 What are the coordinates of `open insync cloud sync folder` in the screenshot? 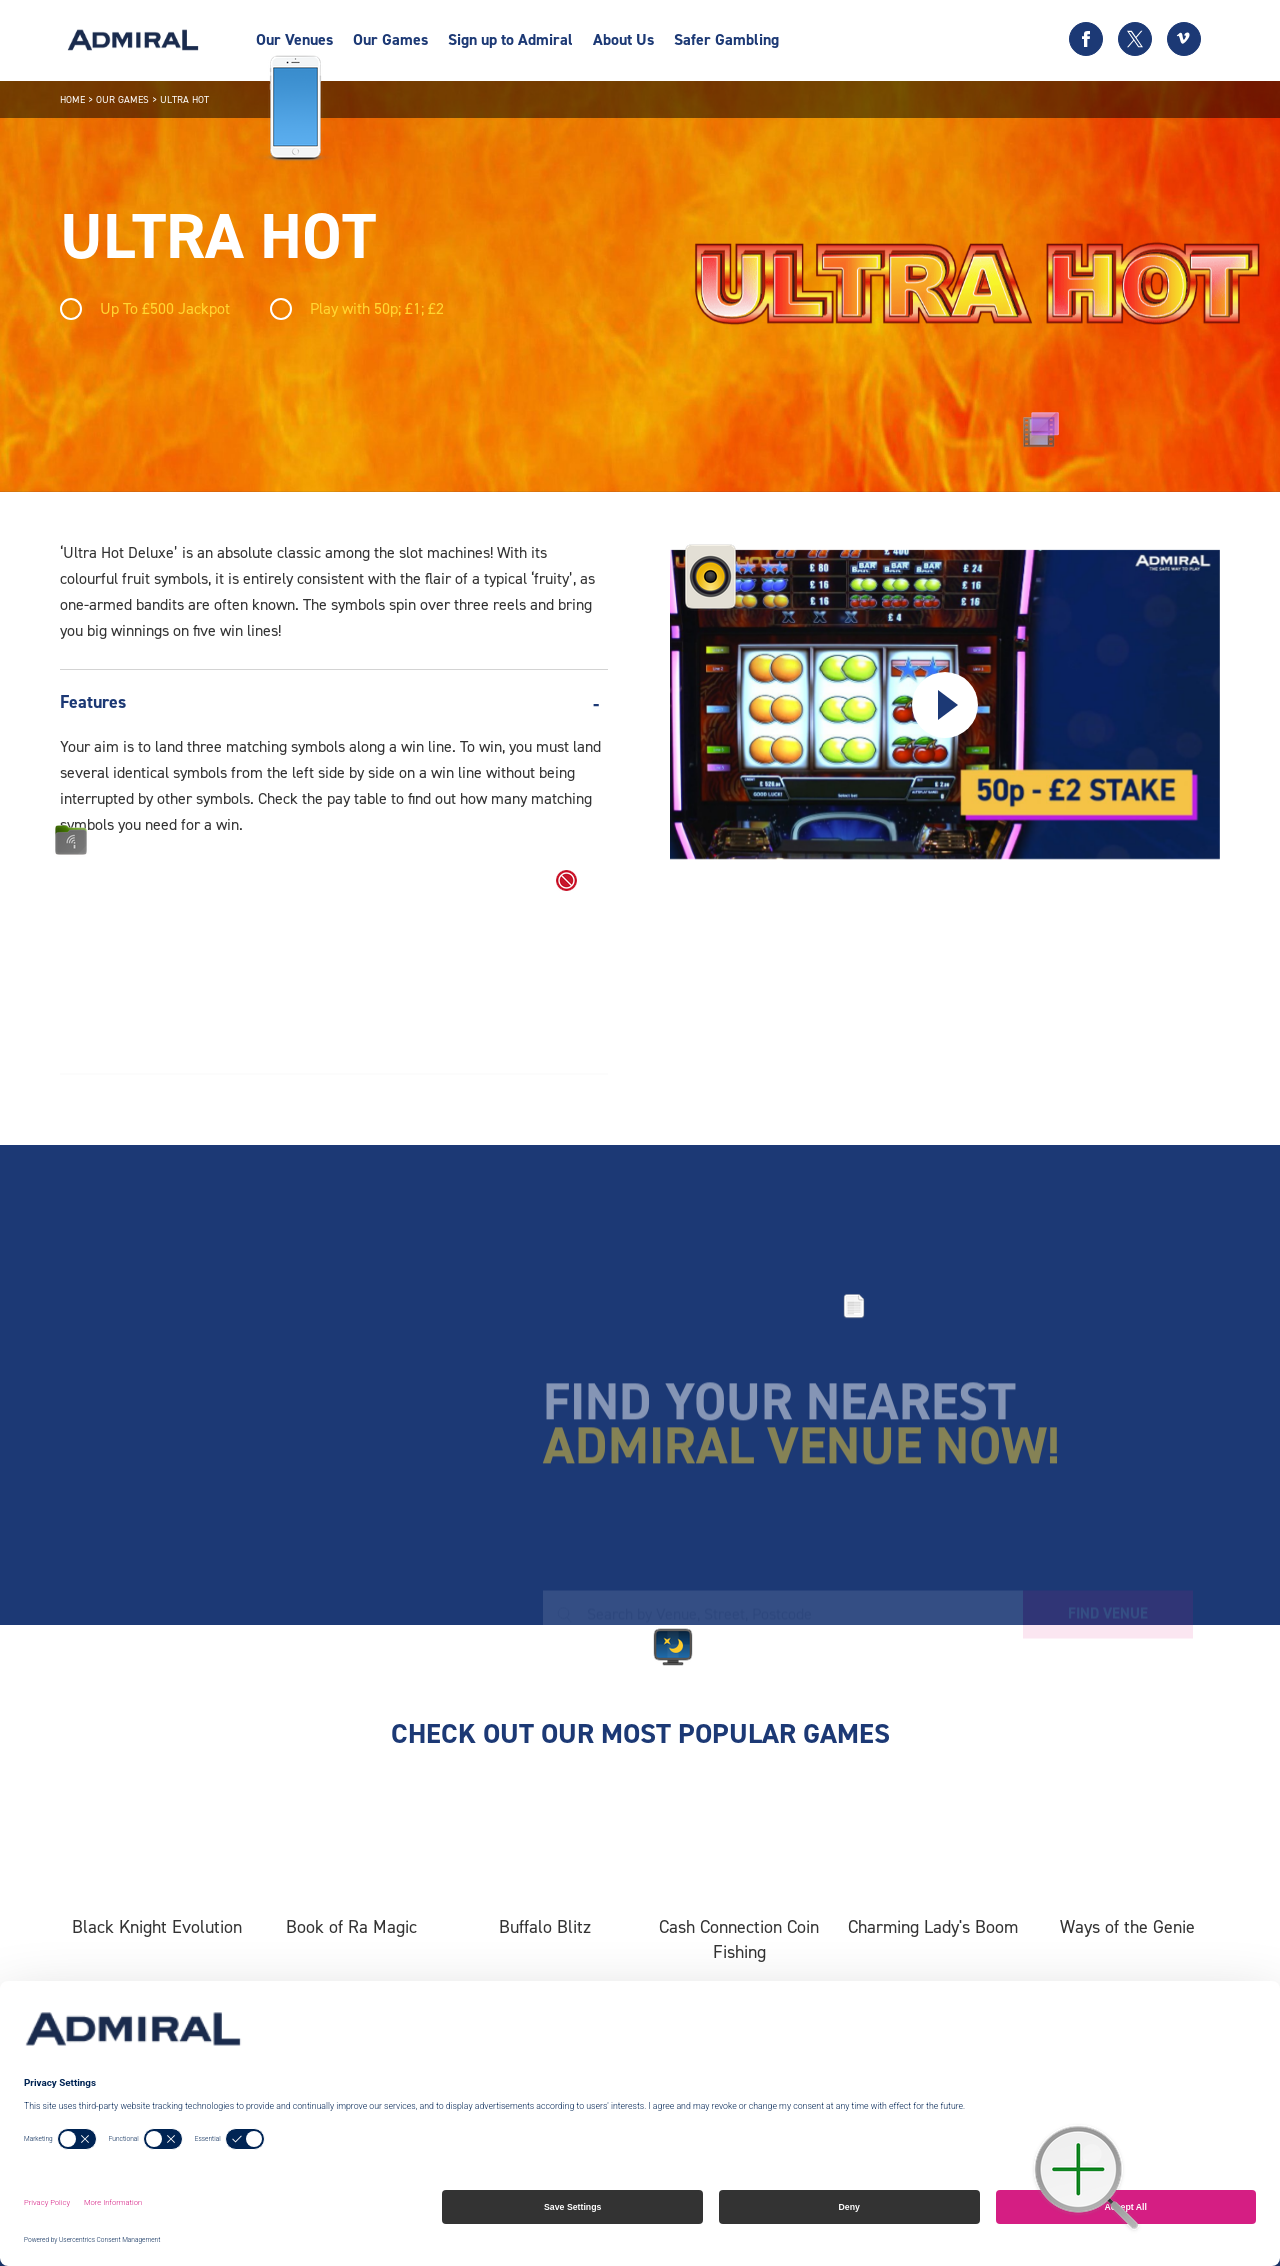 It's located at (71, 840).